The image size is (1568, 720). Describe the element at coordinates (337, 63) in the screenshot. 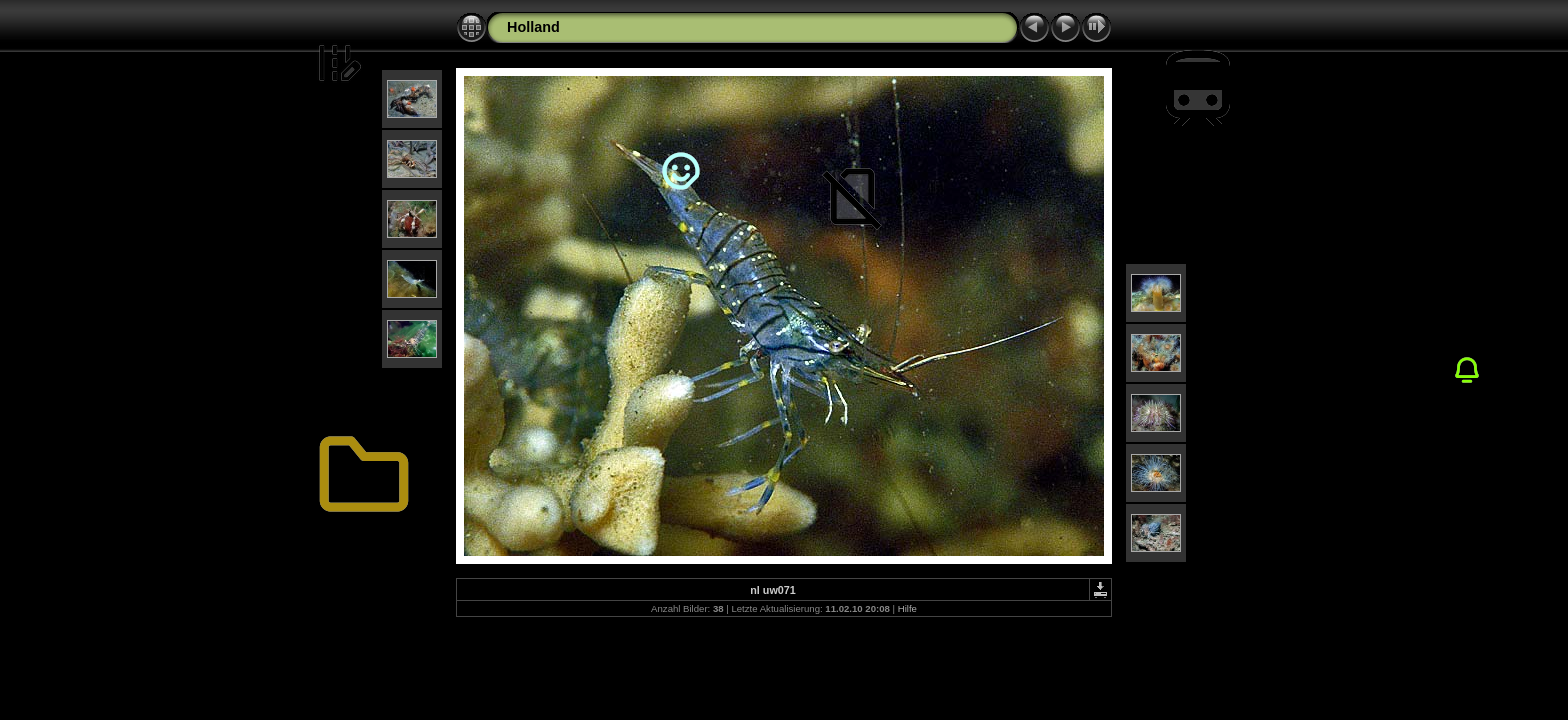

I see `edit road or route details` at that location.